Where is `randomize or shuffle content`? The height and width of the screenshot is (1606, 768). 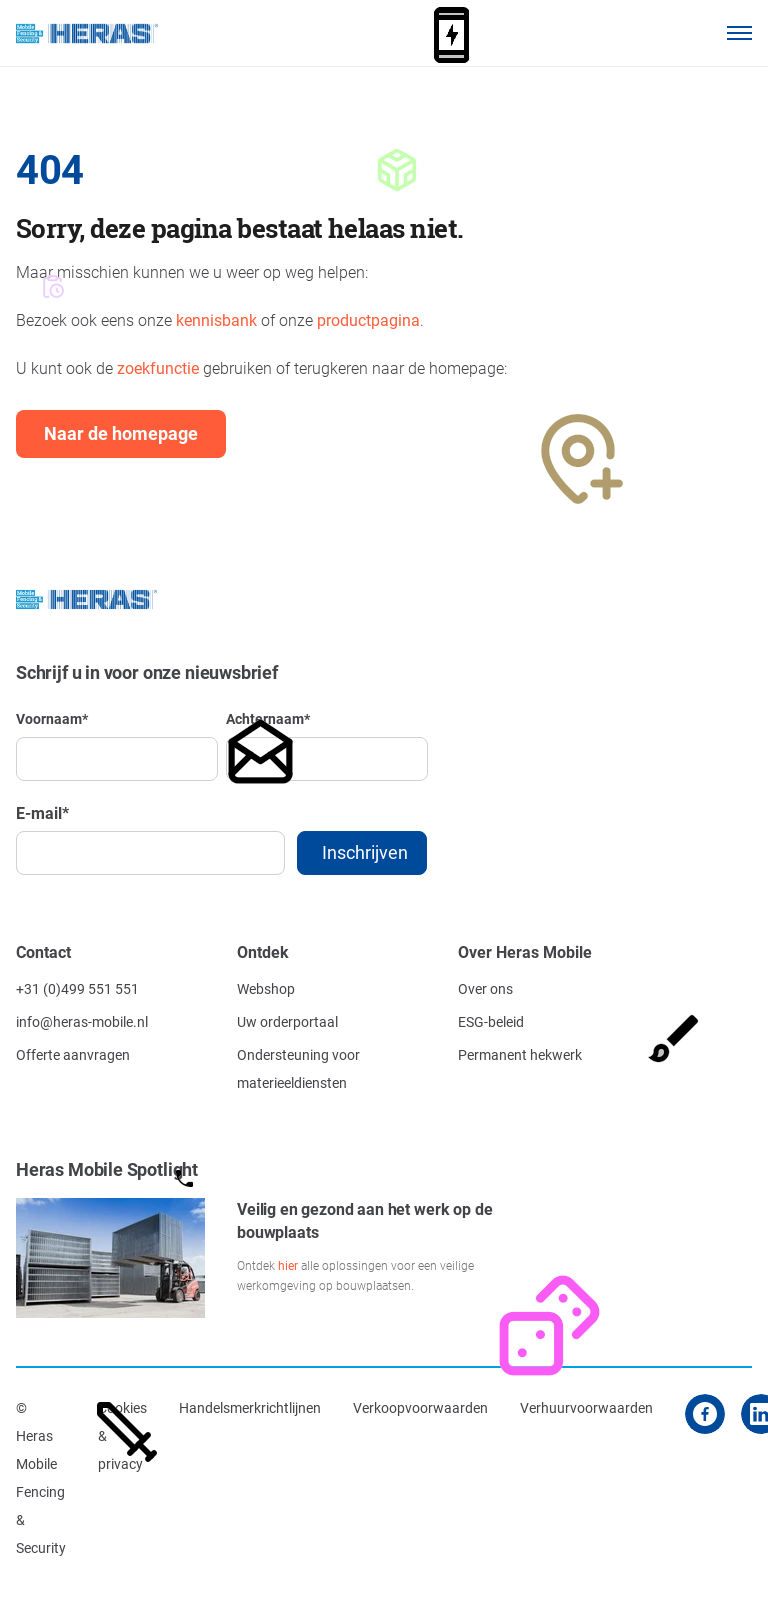 randomize or shuffle content is located at coordinates (549, 1325).